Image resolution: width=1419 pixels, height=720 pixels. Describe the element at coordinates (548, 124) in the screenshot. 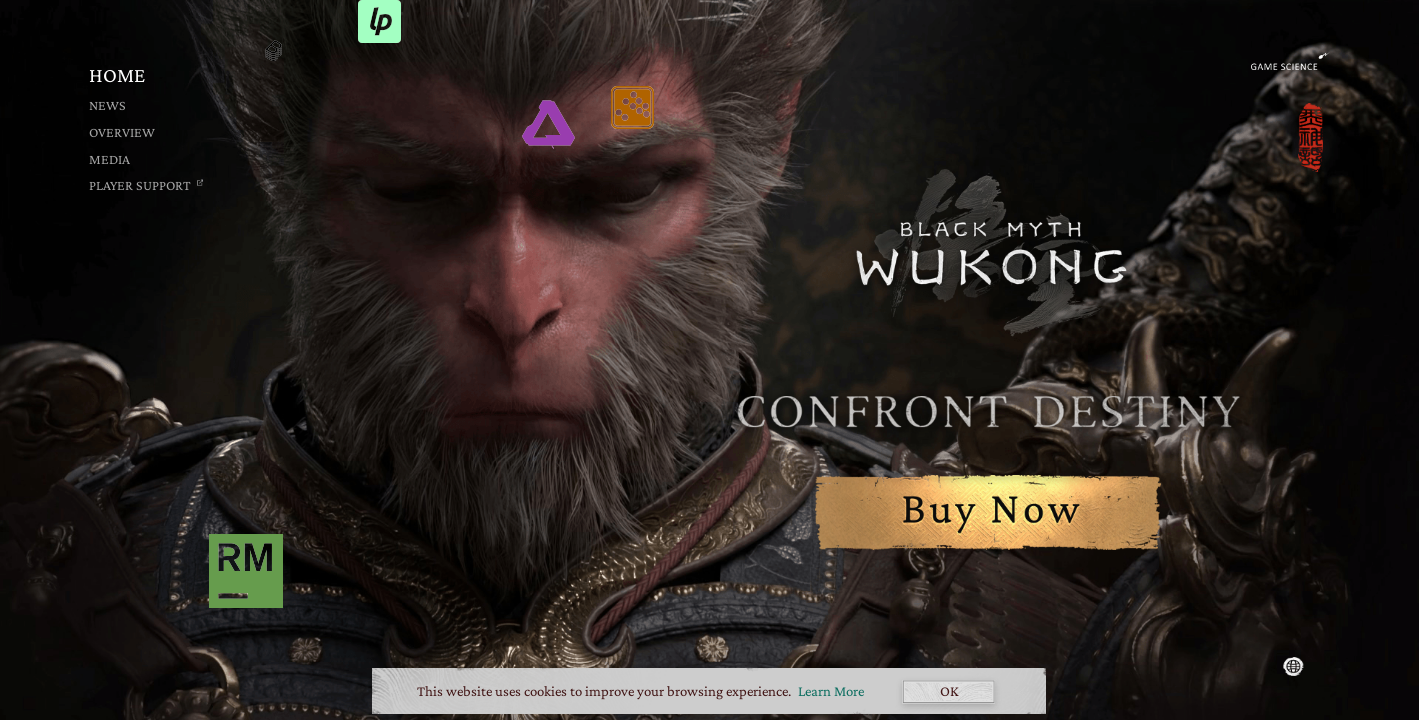

I see `open affinity creative software` at that location.